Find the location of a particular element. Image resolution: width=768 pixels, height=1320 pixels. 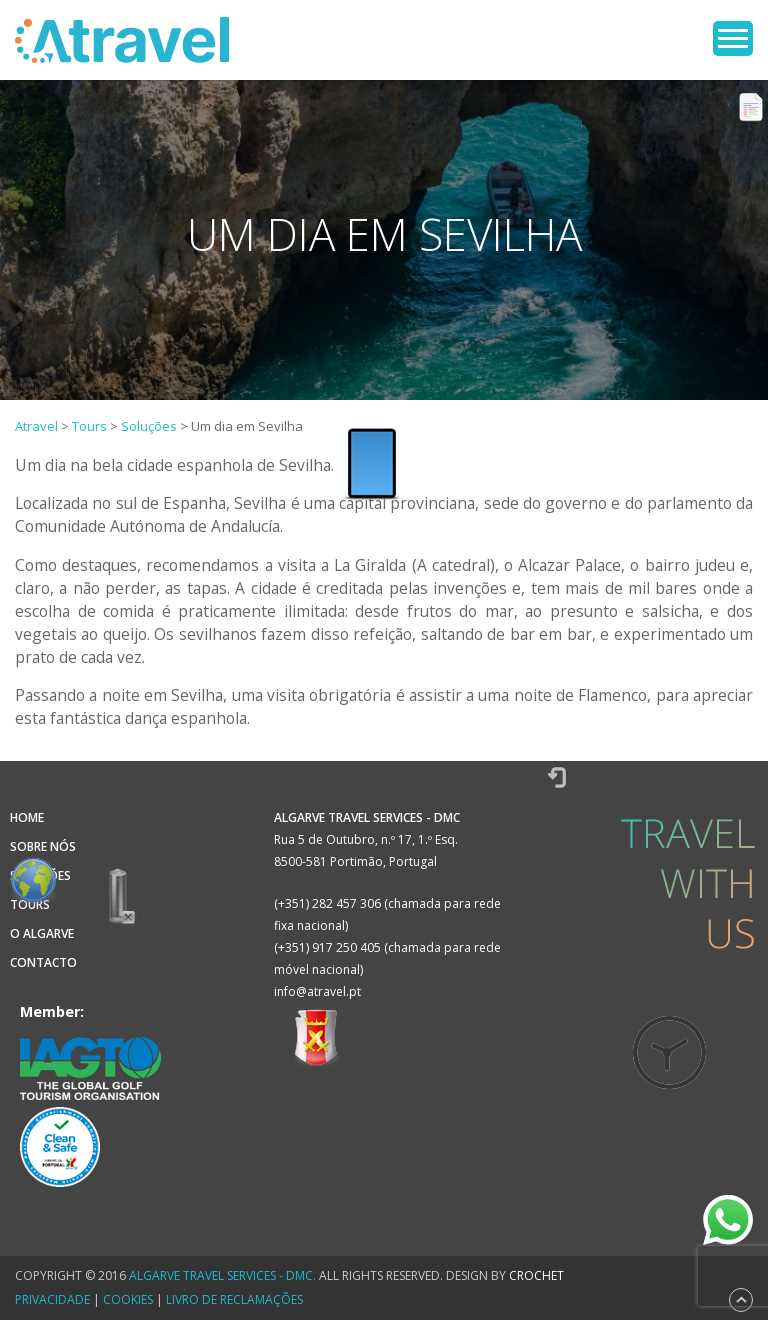

indicates web or internet content is located at coordinates (34, 881).